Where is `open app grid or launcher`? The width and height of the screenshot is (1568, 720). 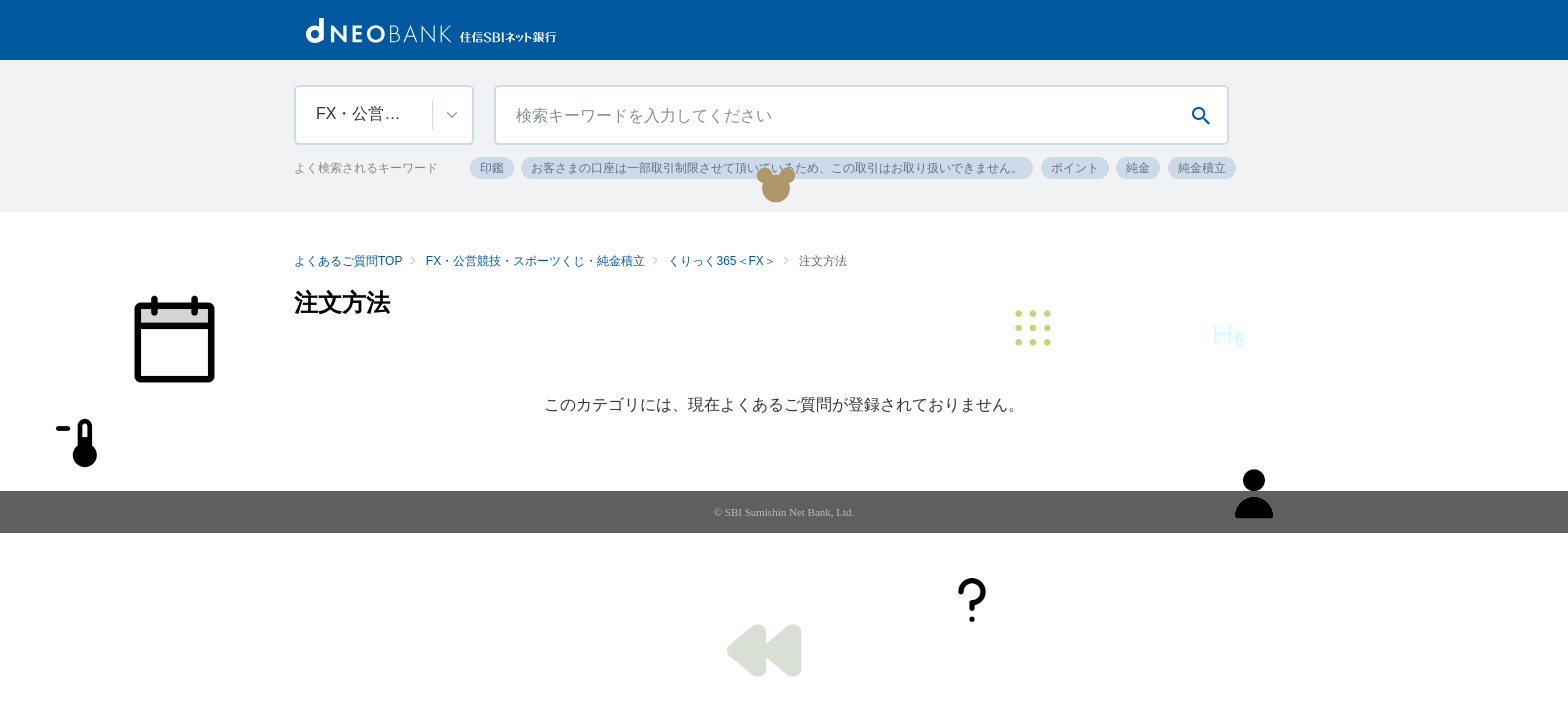
open app grid or launcher is located at coordinates (1033, 328).